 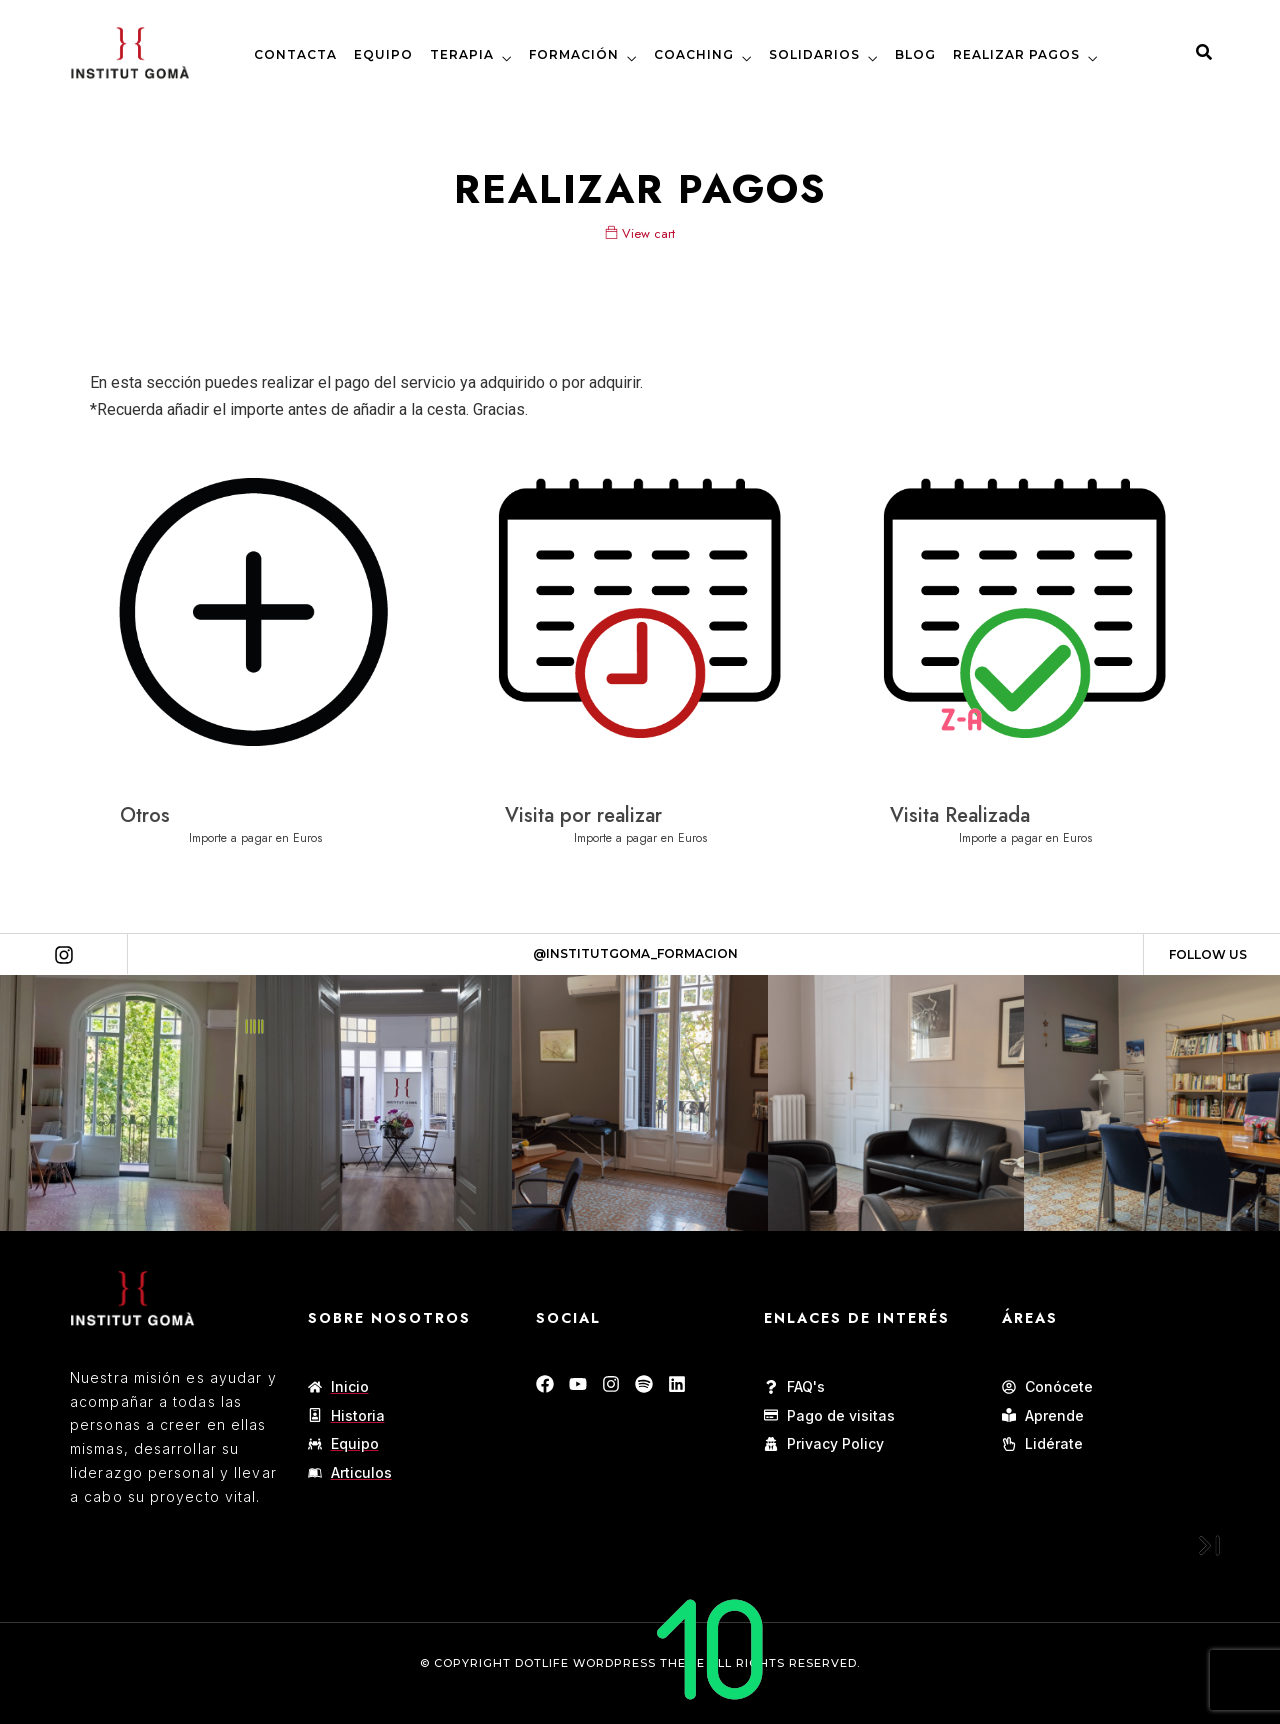 What do you see at coordinates (1209, 1545) in the screenshot?
I see `go to the last page` at bounding box center [1209, 1545].